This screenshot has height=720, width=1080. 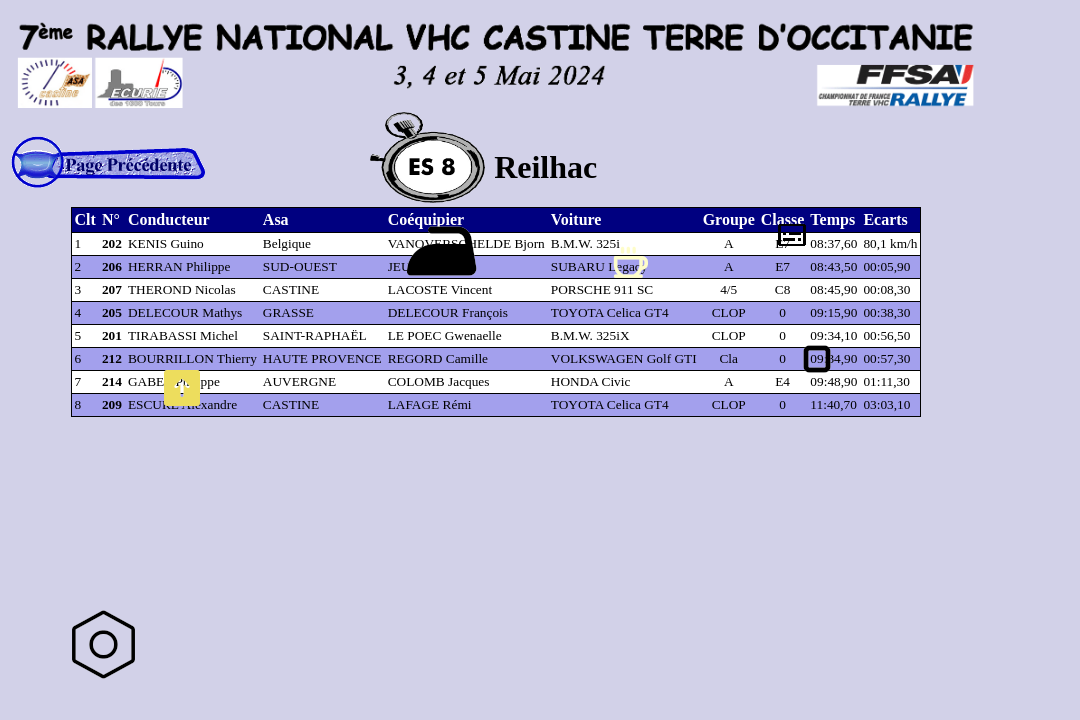 What do you see at coordinates (182, 388) in the screenshot?
I see `upload a file or content` at bounding box center [182, 388].